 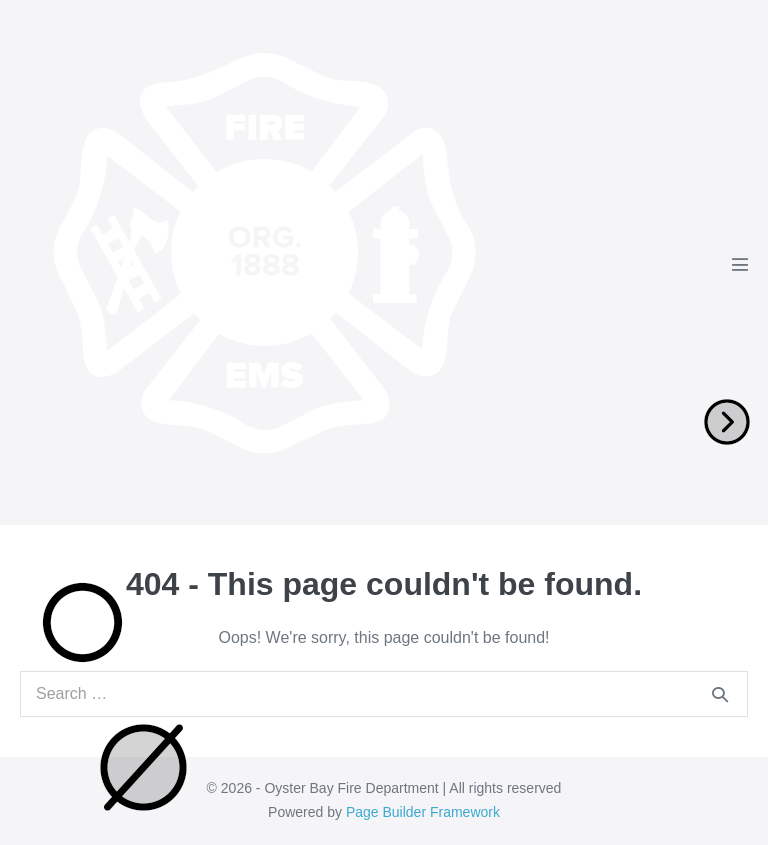 What do you see at coordinates (727, 422) in the screenshot?
I see `go to next item or screen` at bounding box center [727, 422].